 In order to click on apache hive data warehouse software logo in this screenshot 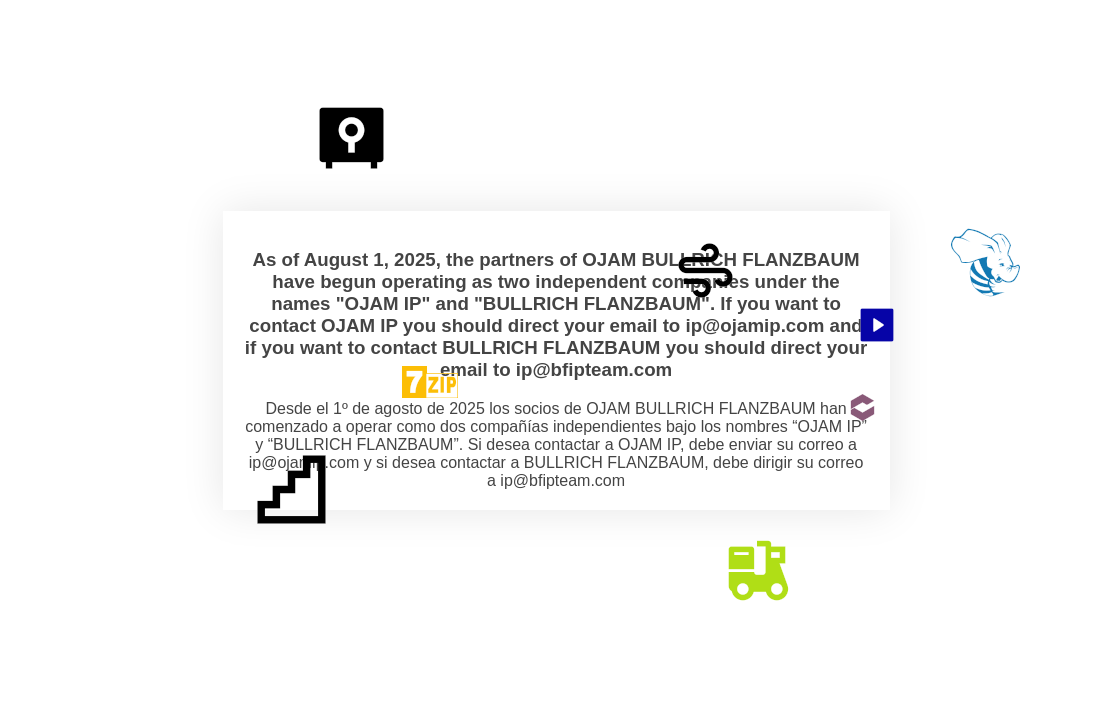, I will do `click(985, 262)`.